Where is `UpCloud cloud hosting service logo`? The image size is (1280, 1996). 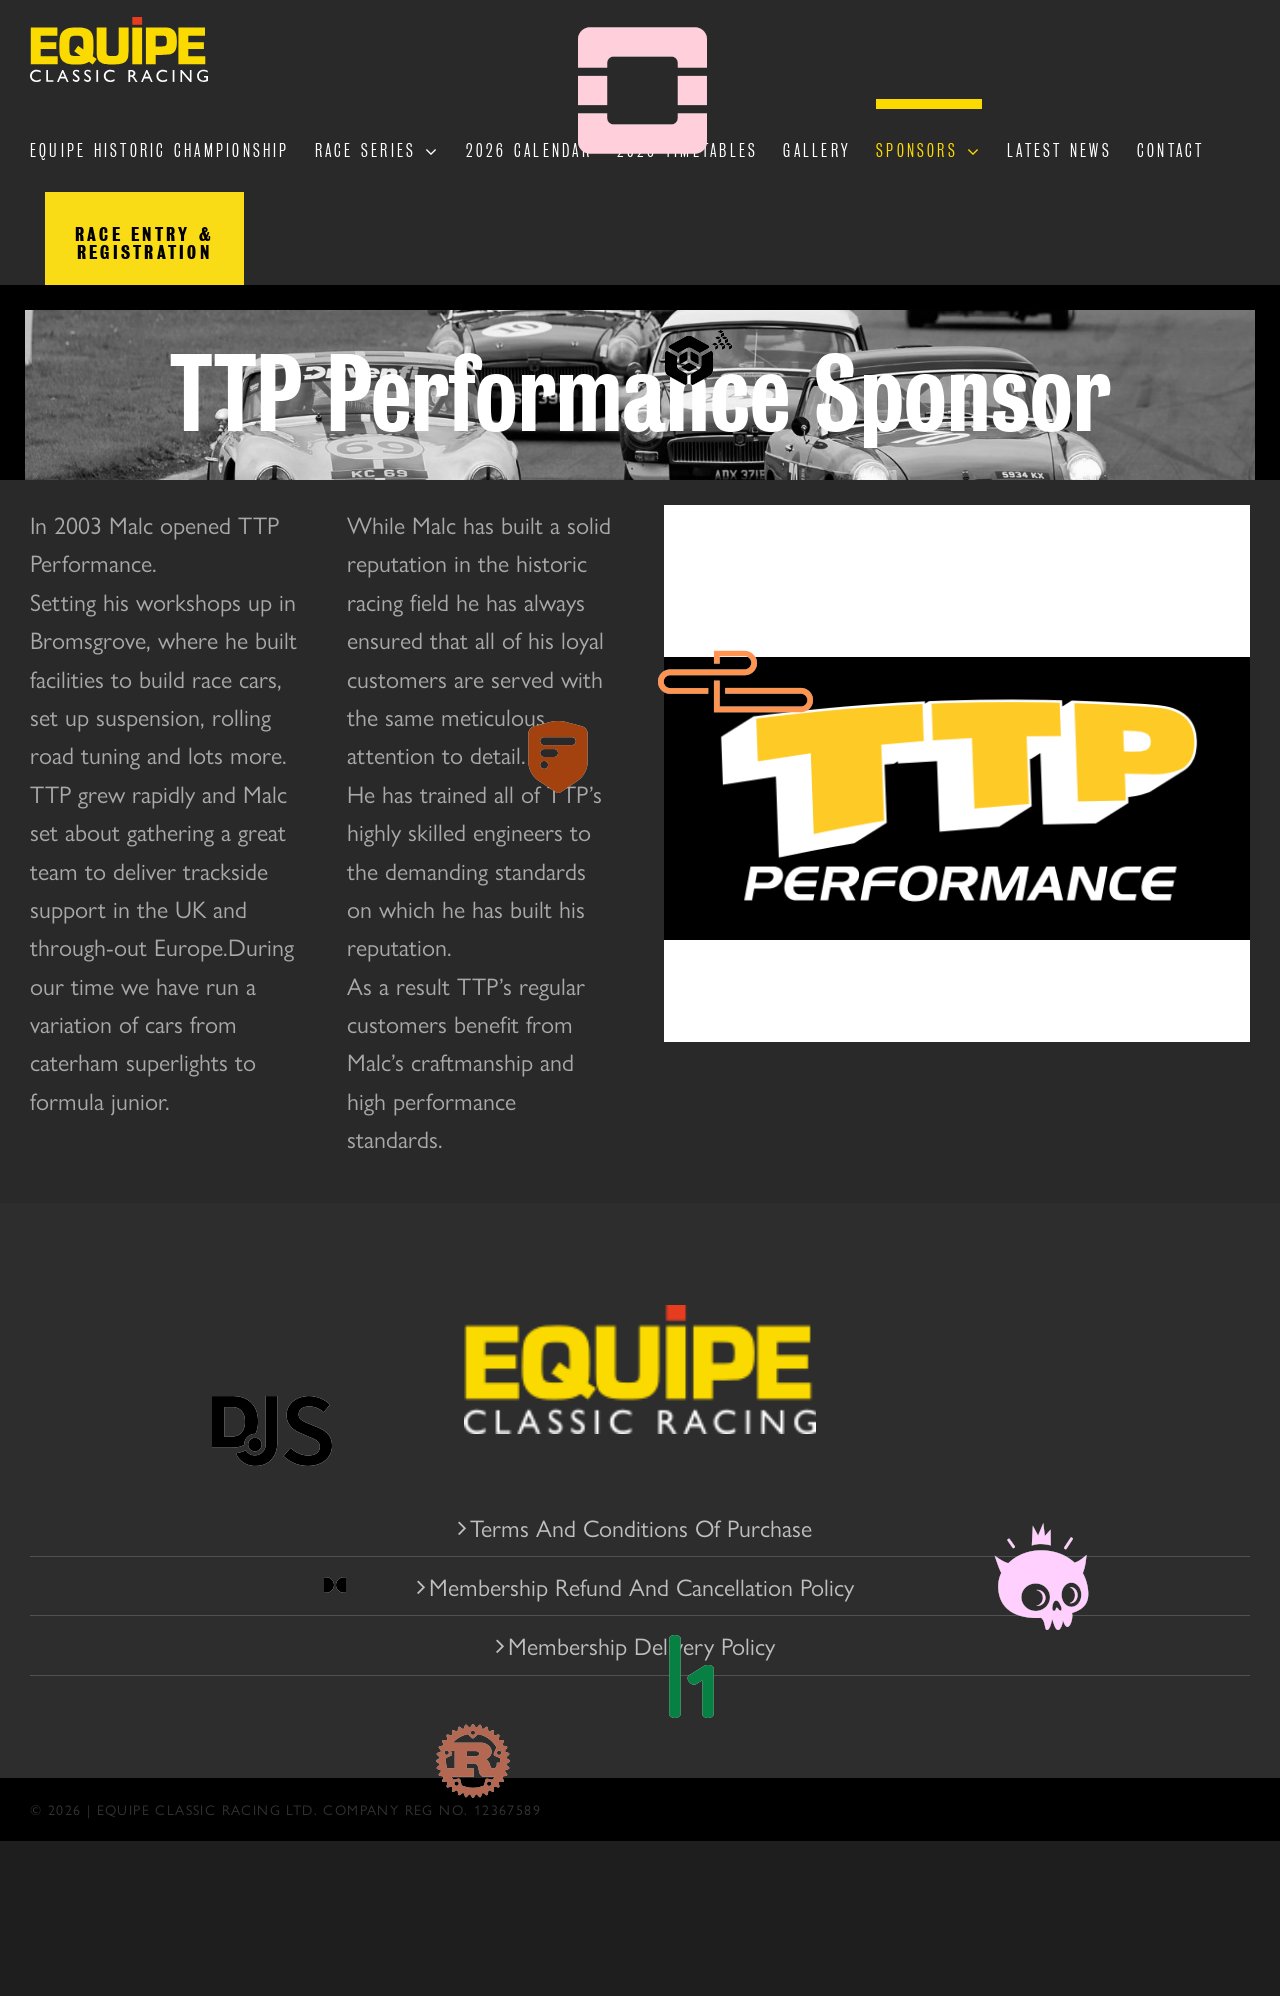
UpCloud cloud hosting service logo is located at coordinates (735, 681).